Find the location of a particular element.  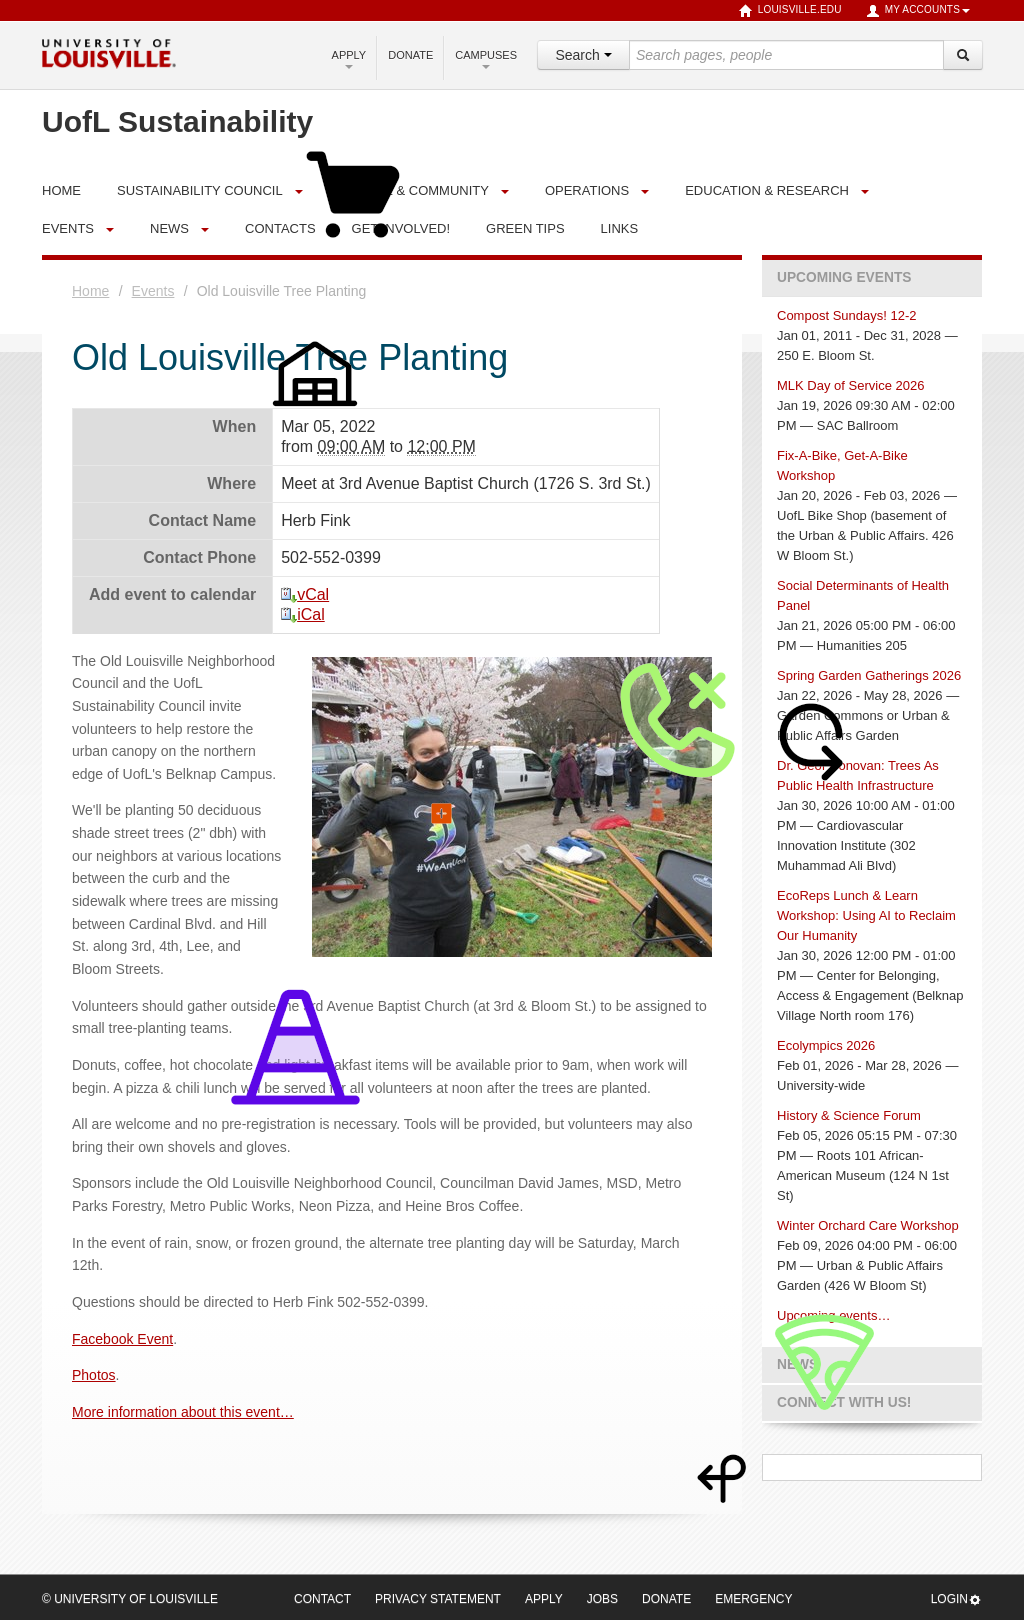

view your shopping cart is located at coordinates (354, 194).